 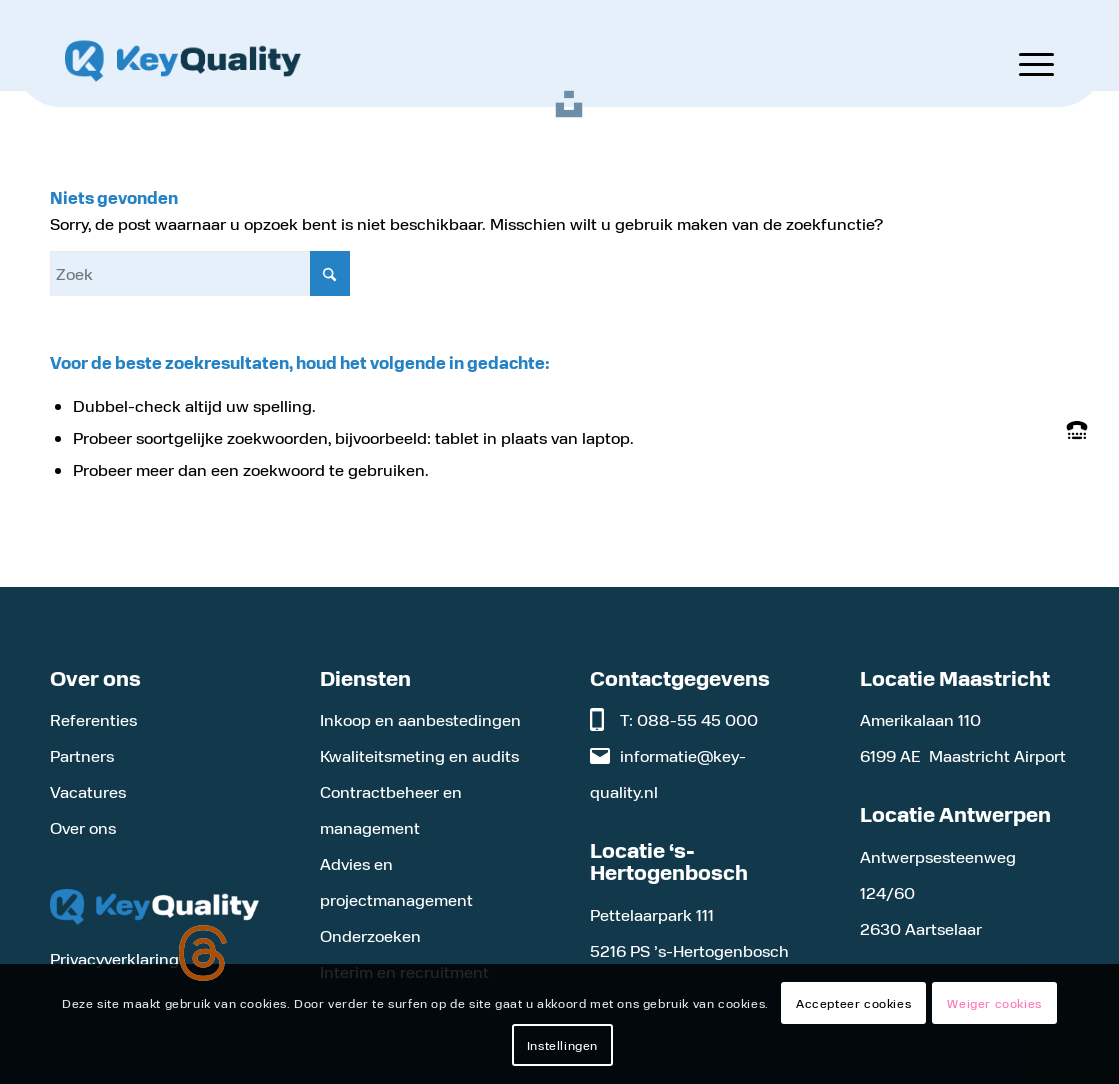 I want to click on open Unsplash to browse stock photos, so click(x=569, y=104).